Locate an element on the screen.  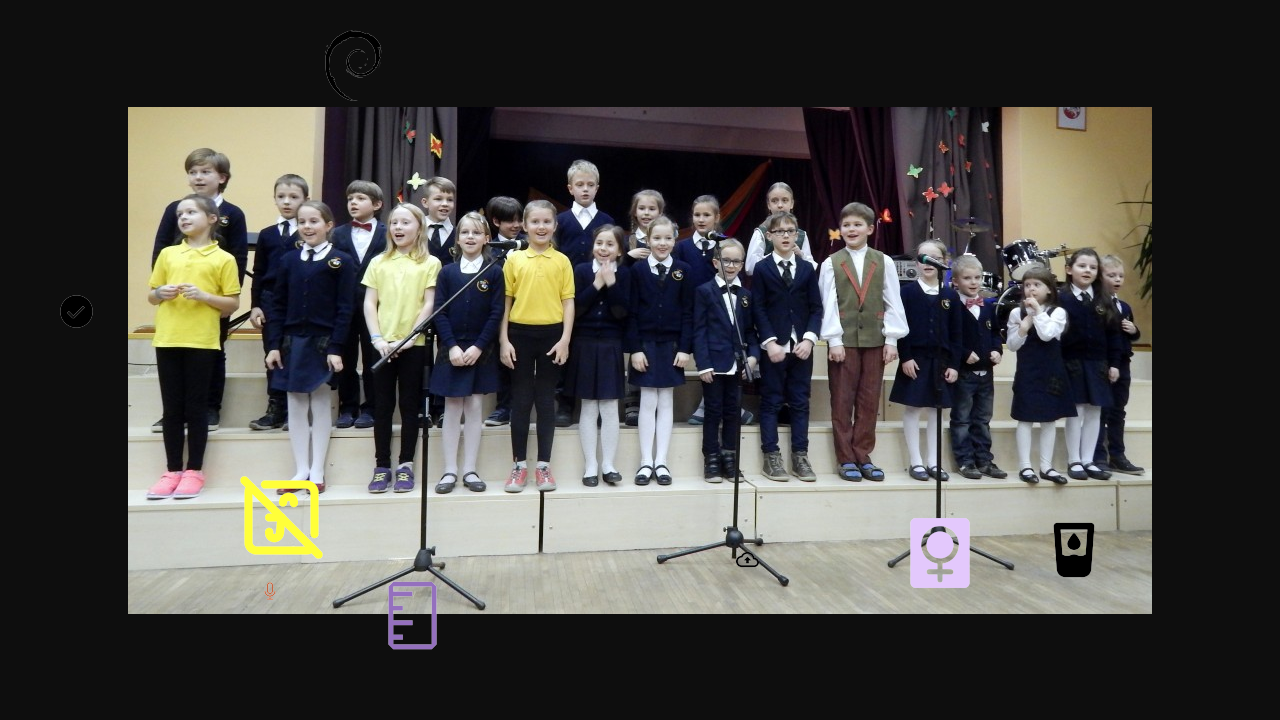
upload file to cloud storage is located at coordinates (747, 559).